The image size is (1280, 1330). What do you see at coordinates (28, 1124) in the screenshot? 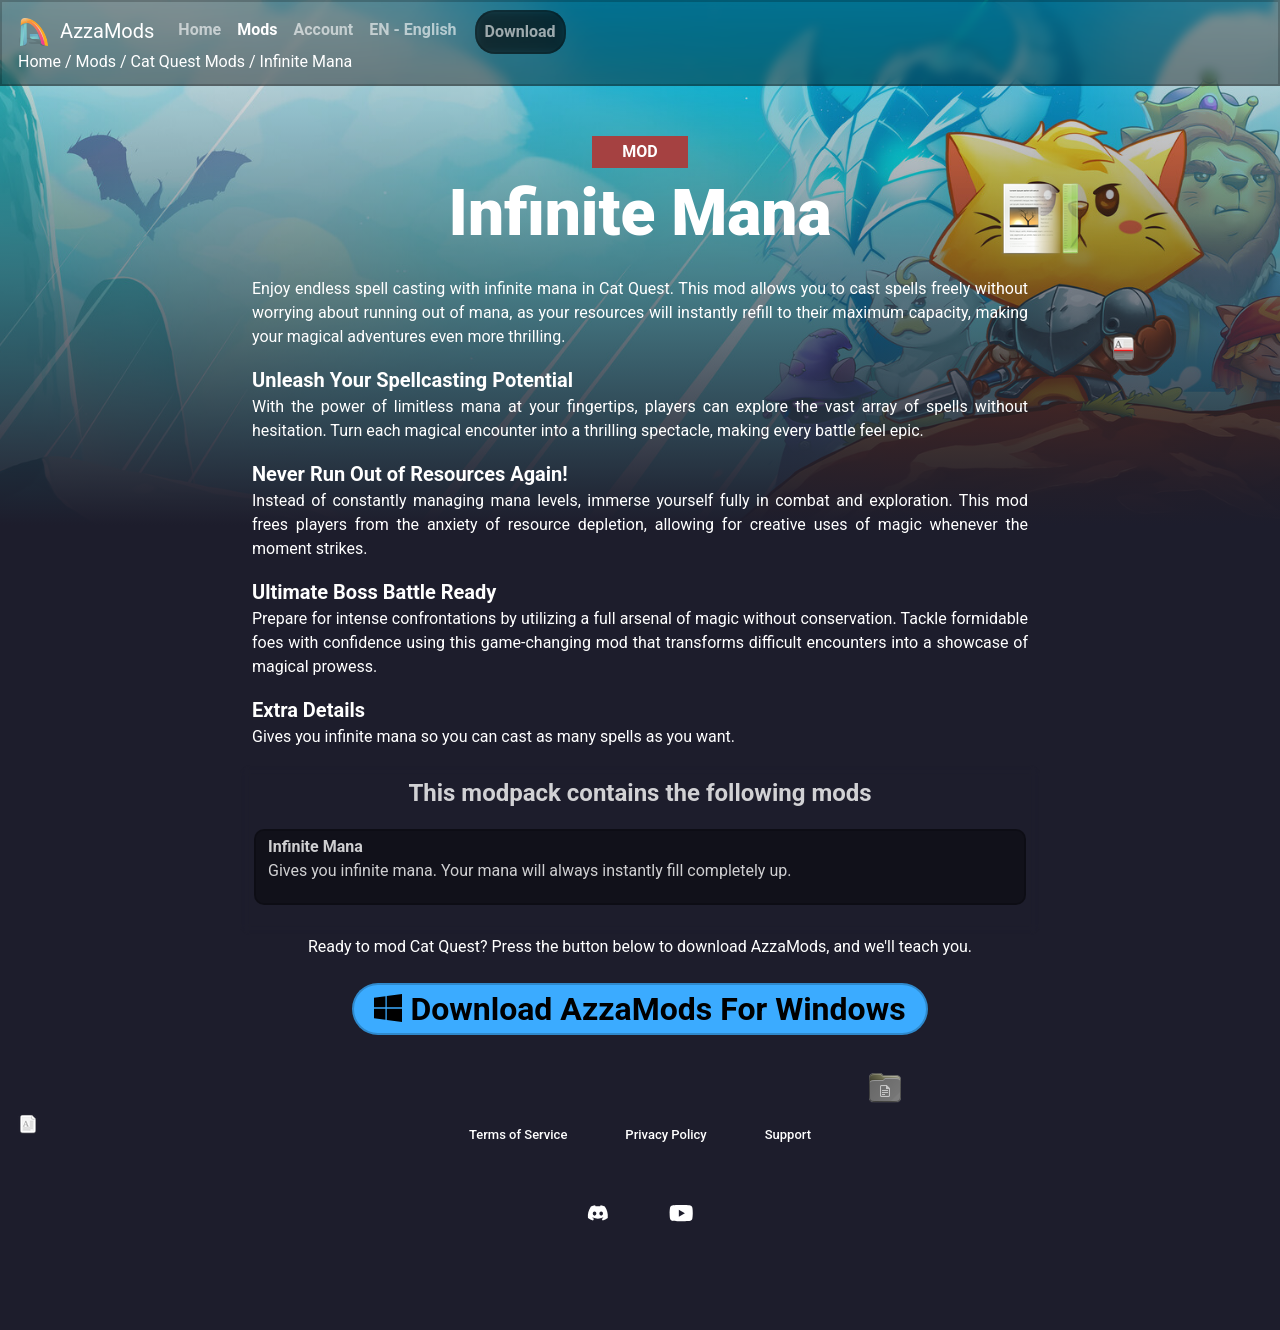
I see `open a rich text document` at bounding box center [28, 1124].